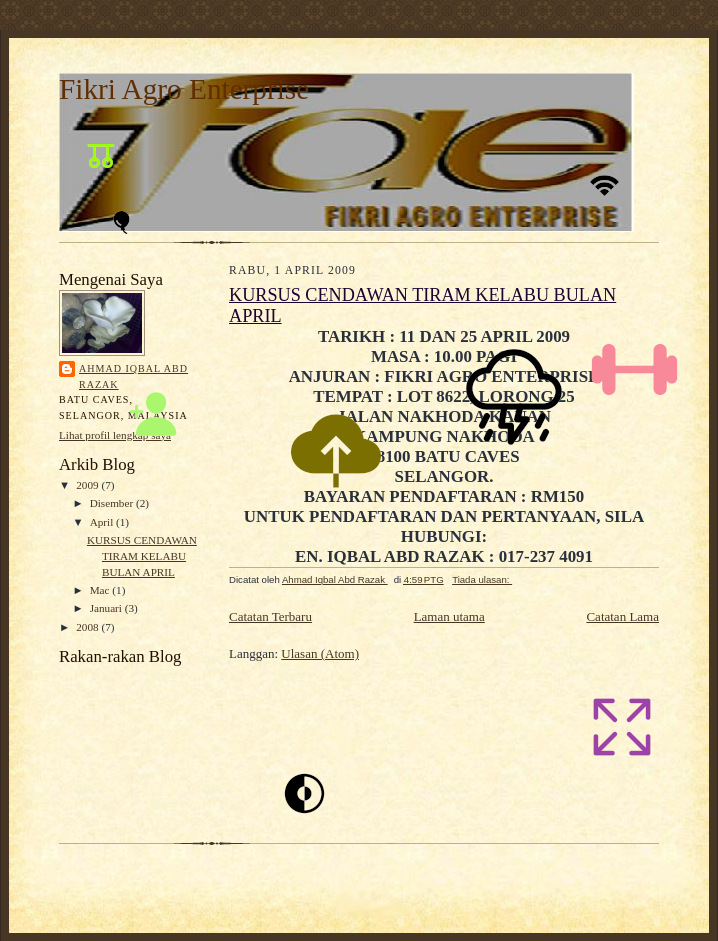 This screenshot has height=941, width=718. What do you see at coordinates (514, 397) in the screenshot?
I see `indicates thunderstorm weather conditions` at bounding box center [514, 397].